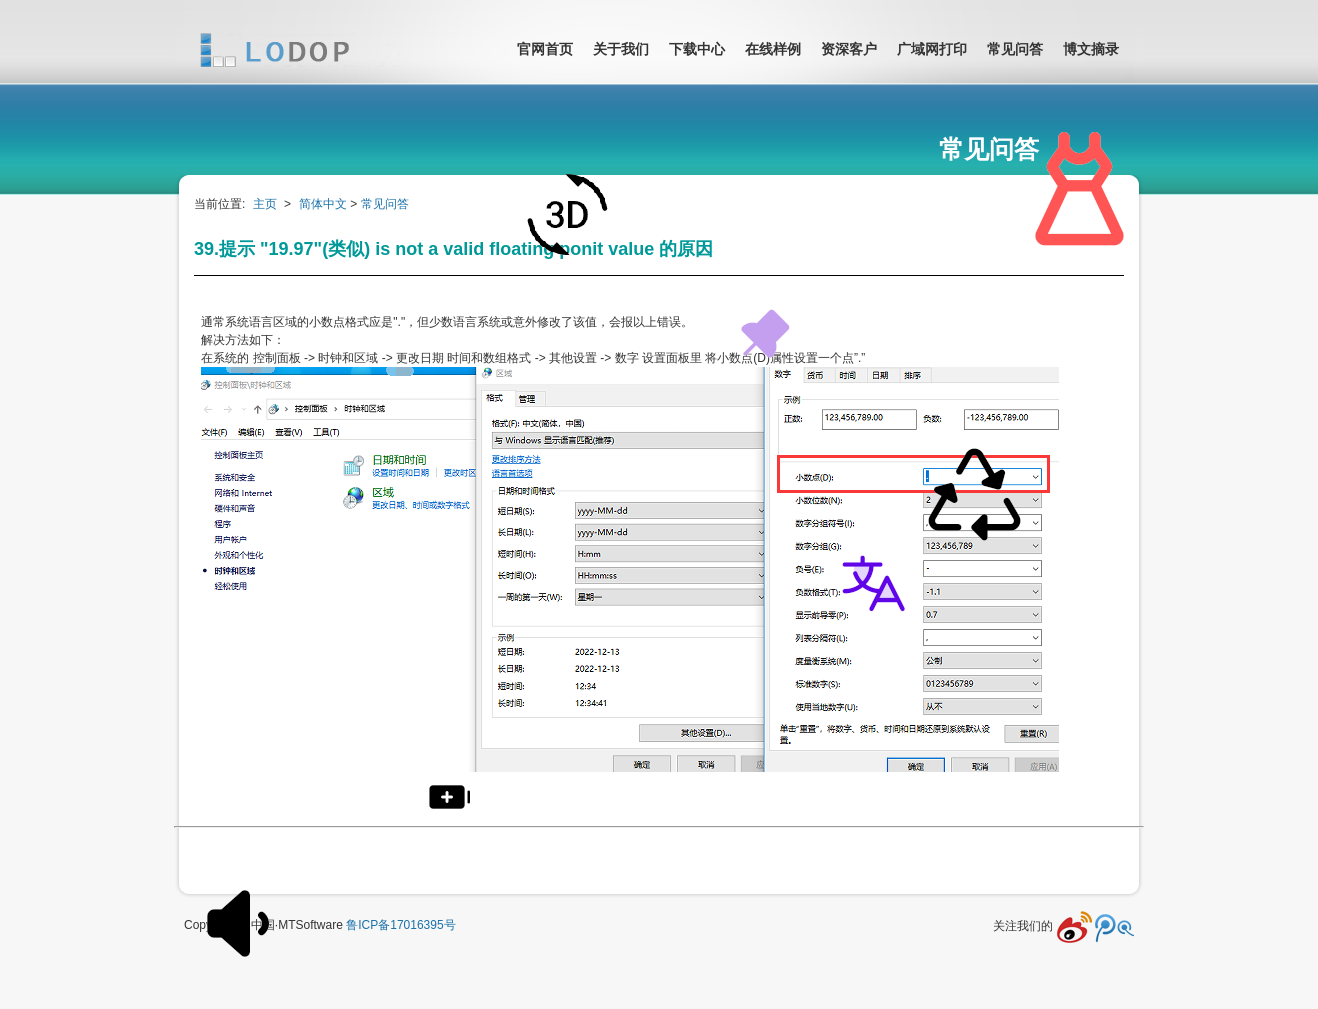 This screenshot has width=1318, height=1009. I want to click on translate text to another language, so click(871, 584).